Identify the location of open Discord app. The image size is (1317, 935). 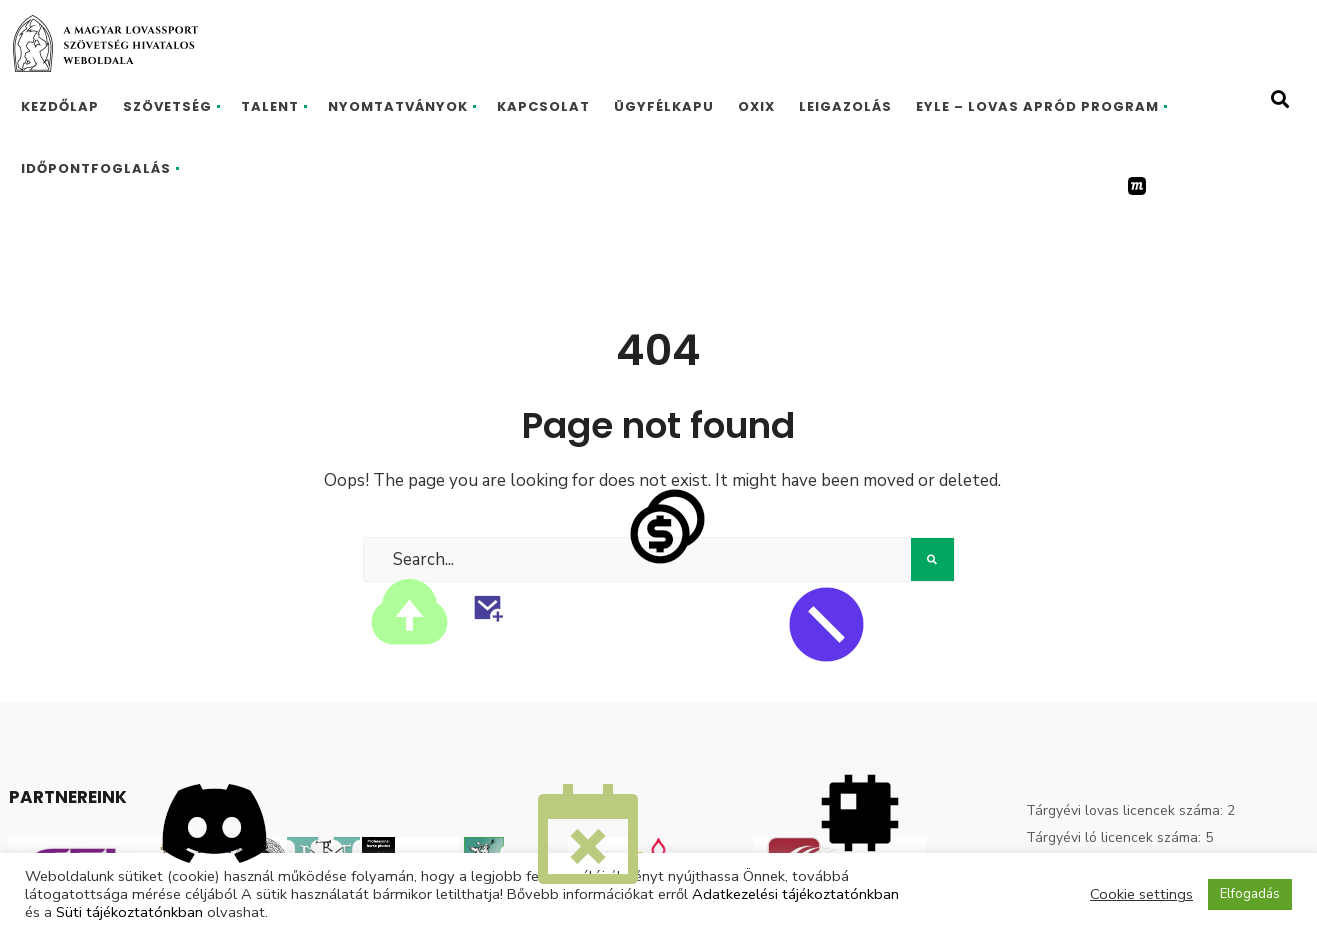
(214, 823).